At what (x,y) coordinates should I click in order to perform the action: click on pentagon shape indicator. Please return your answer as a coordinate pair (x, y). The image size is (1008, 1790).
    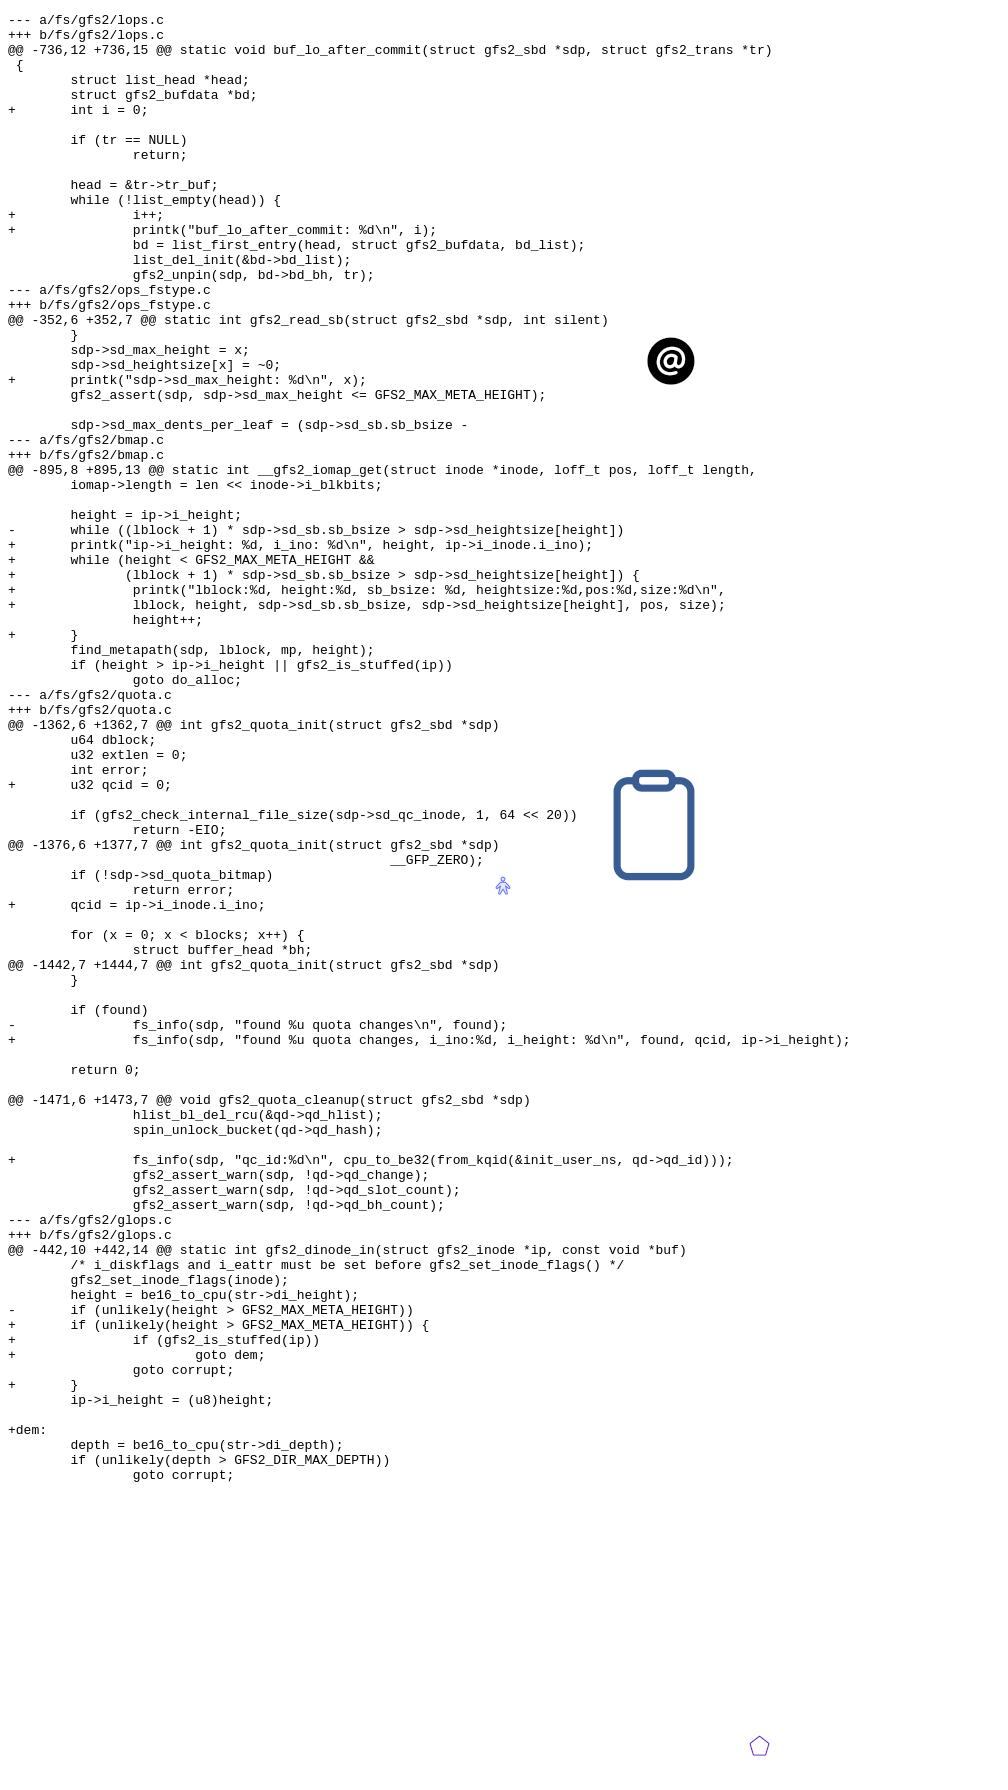
    Looking at the image, I should click on (759, 1746).